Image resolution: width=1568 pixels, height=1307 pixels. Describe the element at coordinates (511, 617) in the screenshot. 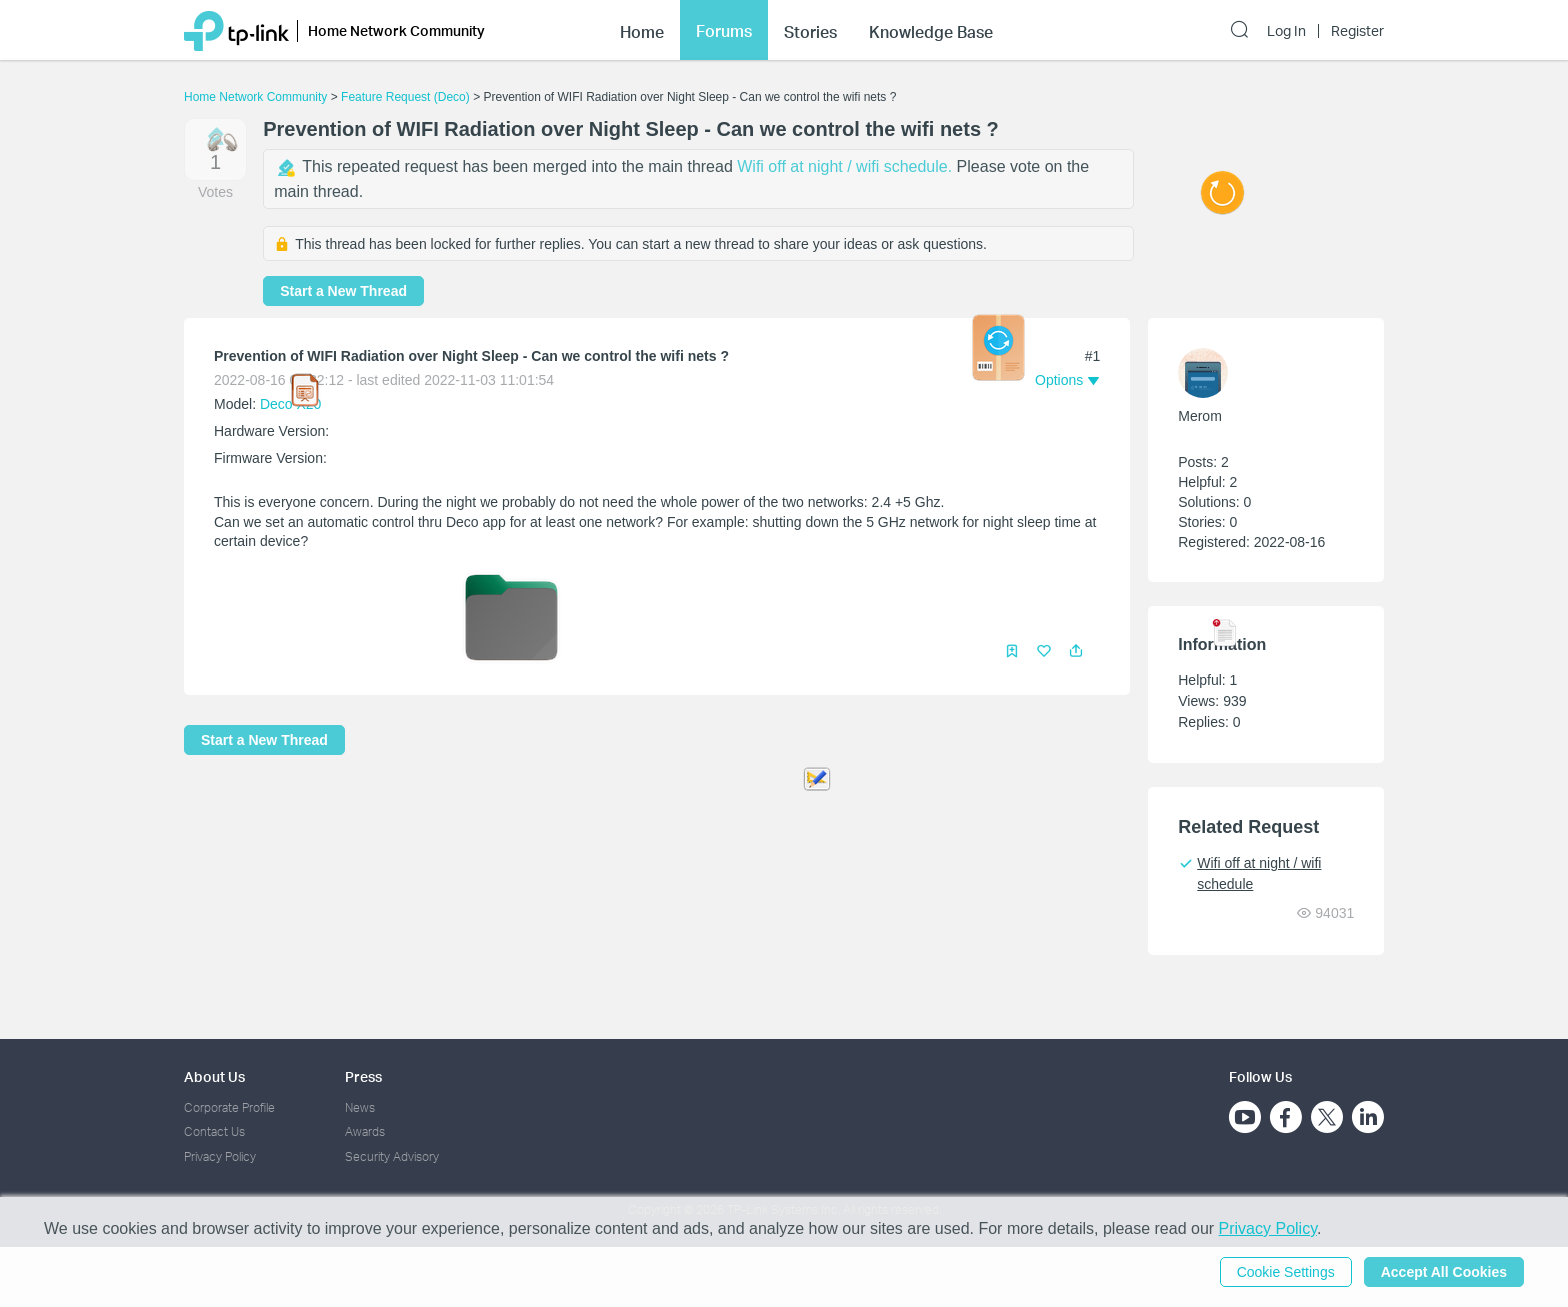

I see `open folder to view contents` at that location.